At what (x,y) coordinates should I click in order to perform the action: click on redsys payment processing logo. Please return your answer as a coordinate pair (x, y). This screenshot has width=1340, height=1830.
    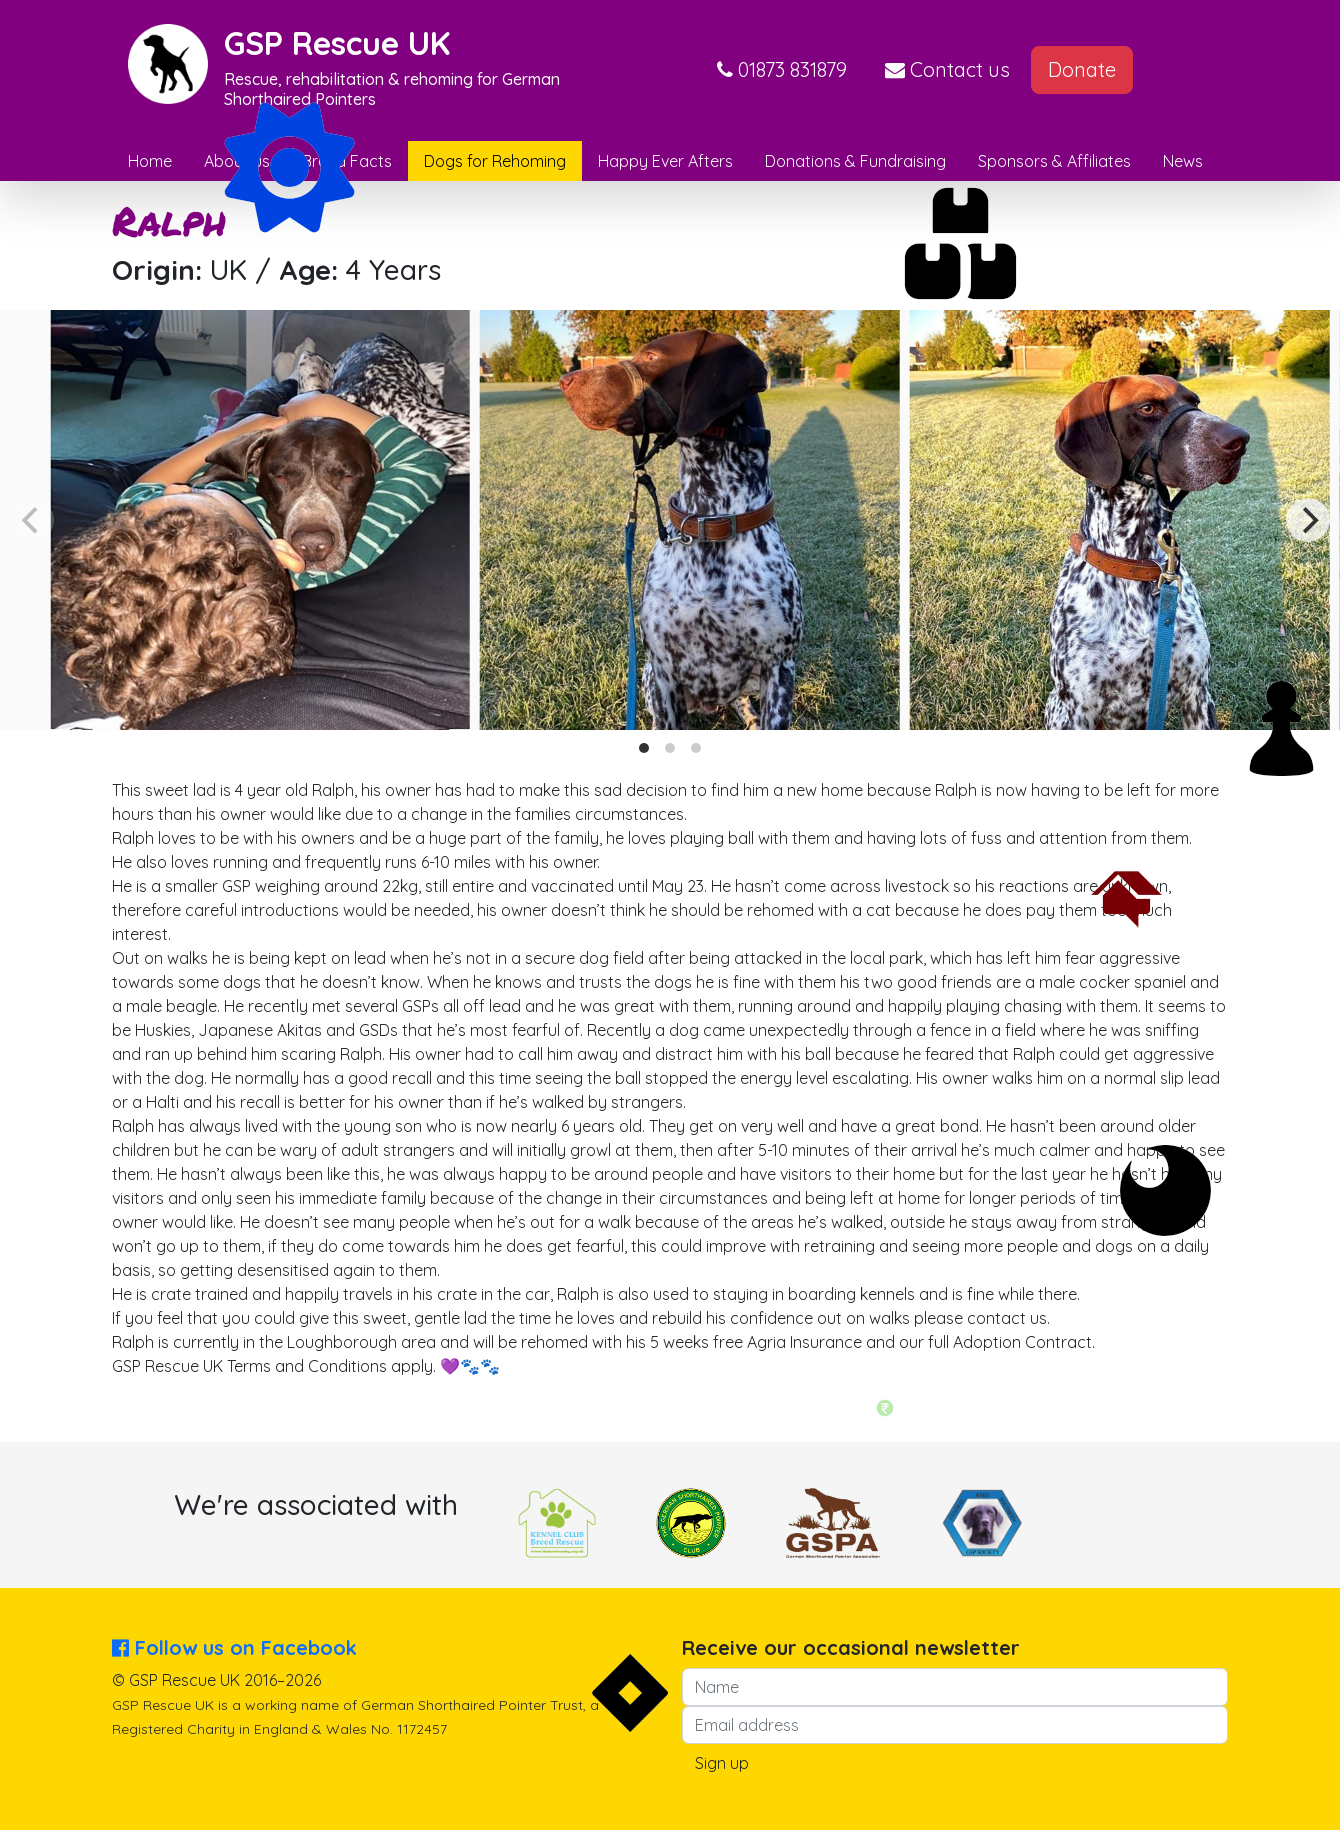
    Looking at the image, I should click on (1165, 1190).